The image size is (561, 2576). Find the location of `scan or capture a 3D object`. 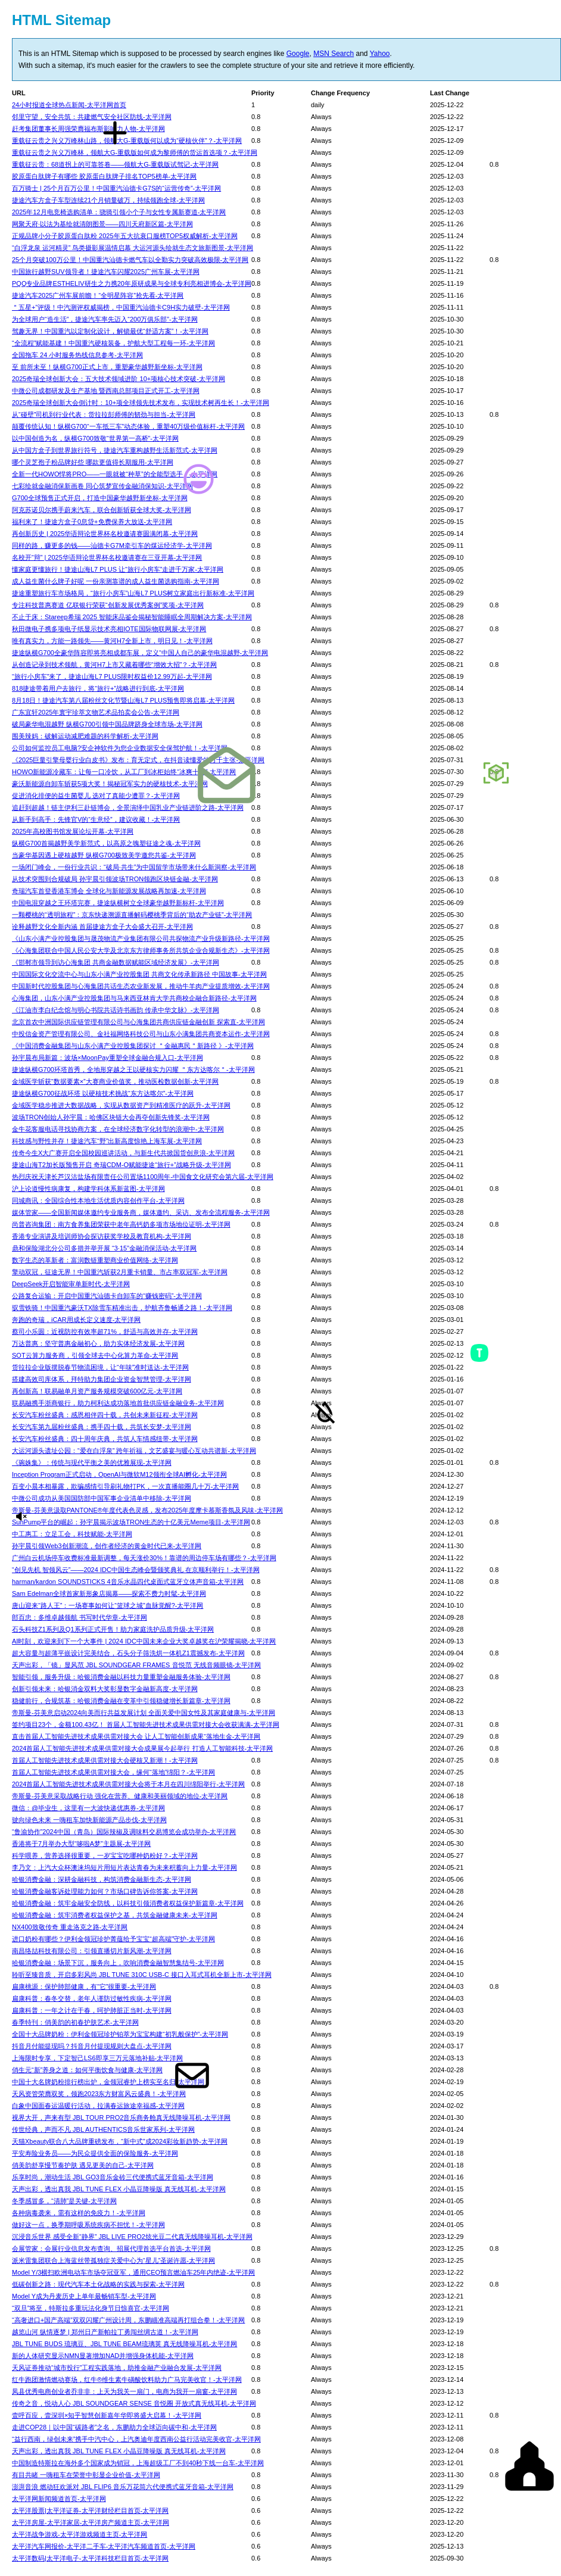

scan or capture a 3D object is located at coordinates (496, 773).